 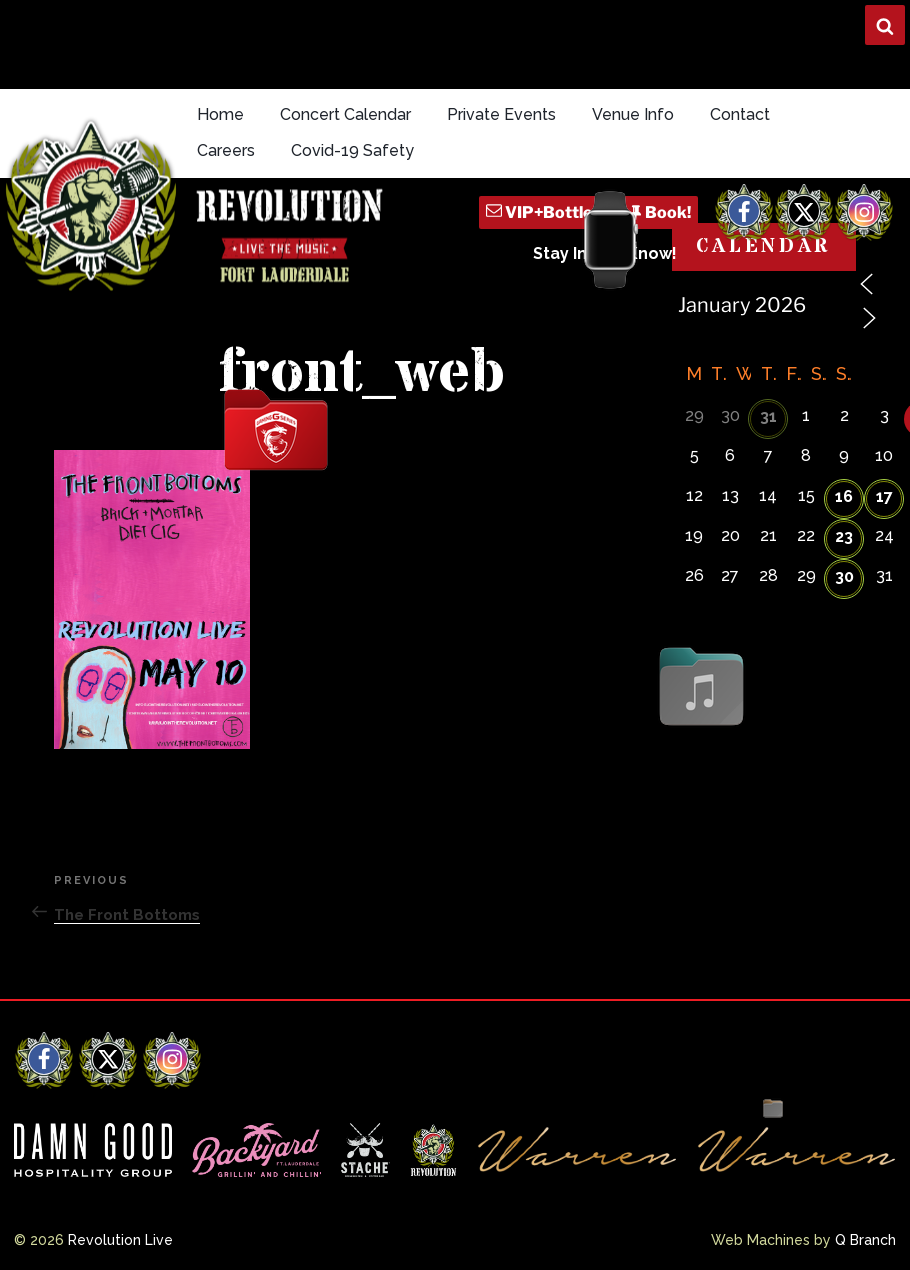 What do you see at coordinates (610, 240) in the screenshot?
I see `apple watch device in connected devices list` at bounding box center [610, 240].